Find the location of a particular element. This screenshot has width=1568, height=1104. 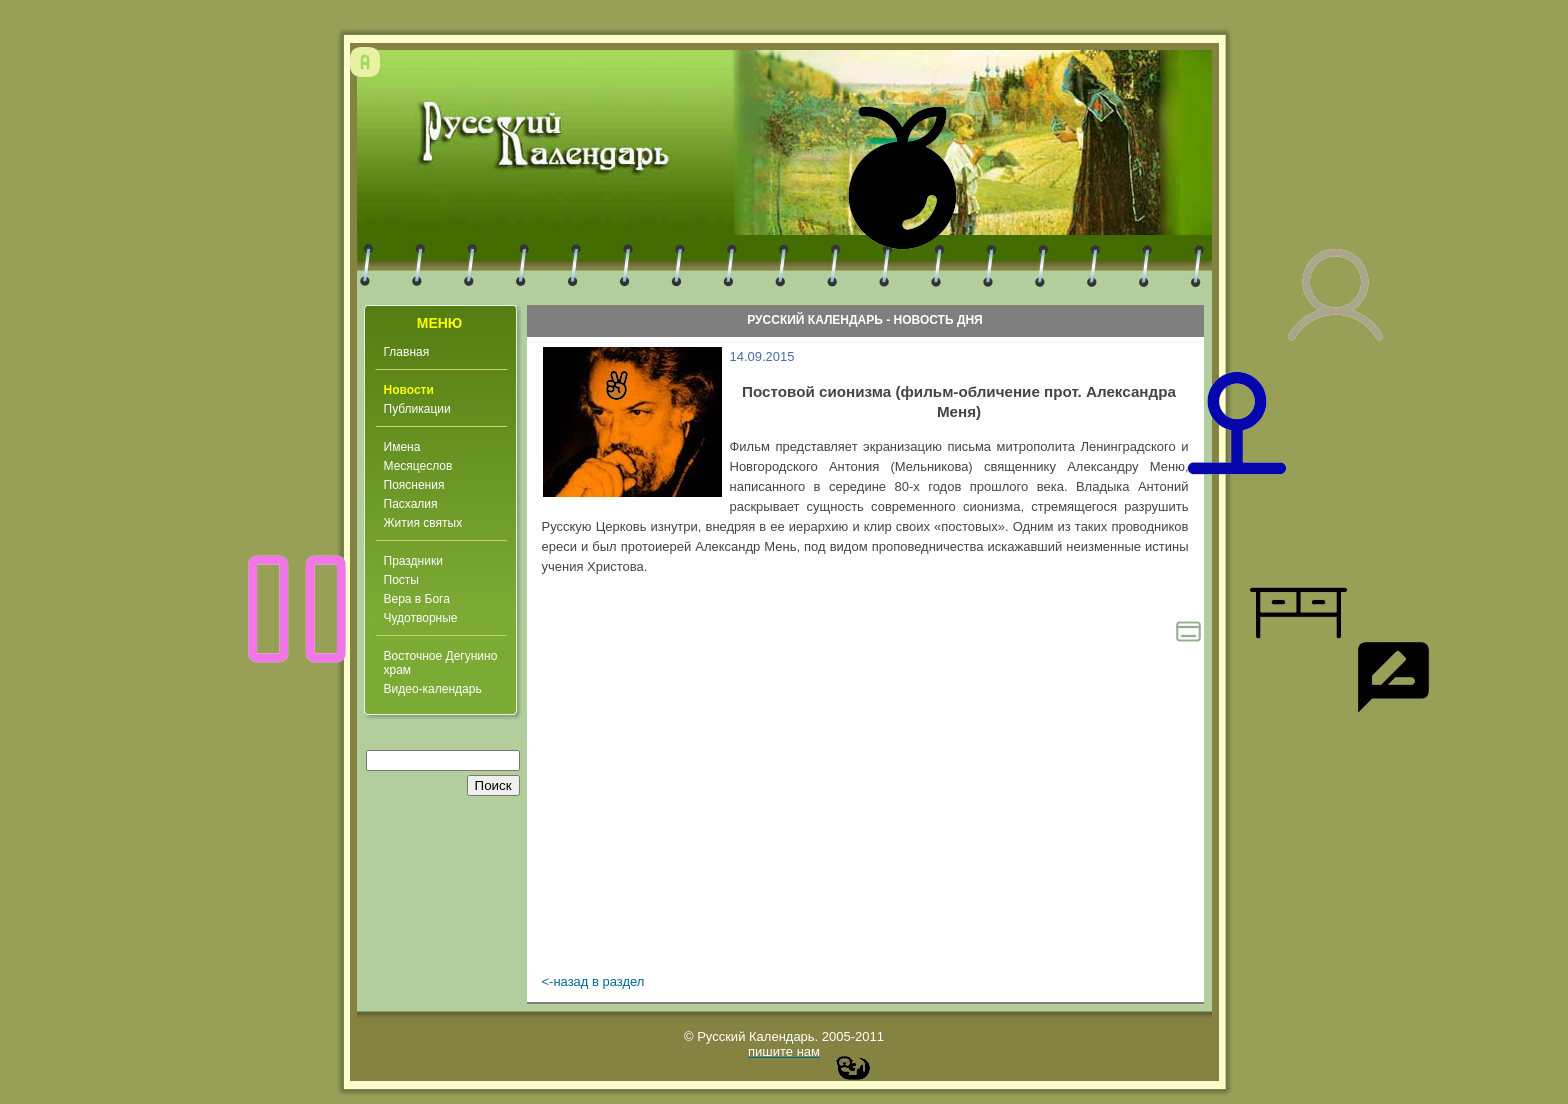

select font style or text formatting option is located at coordinates (365, 62).